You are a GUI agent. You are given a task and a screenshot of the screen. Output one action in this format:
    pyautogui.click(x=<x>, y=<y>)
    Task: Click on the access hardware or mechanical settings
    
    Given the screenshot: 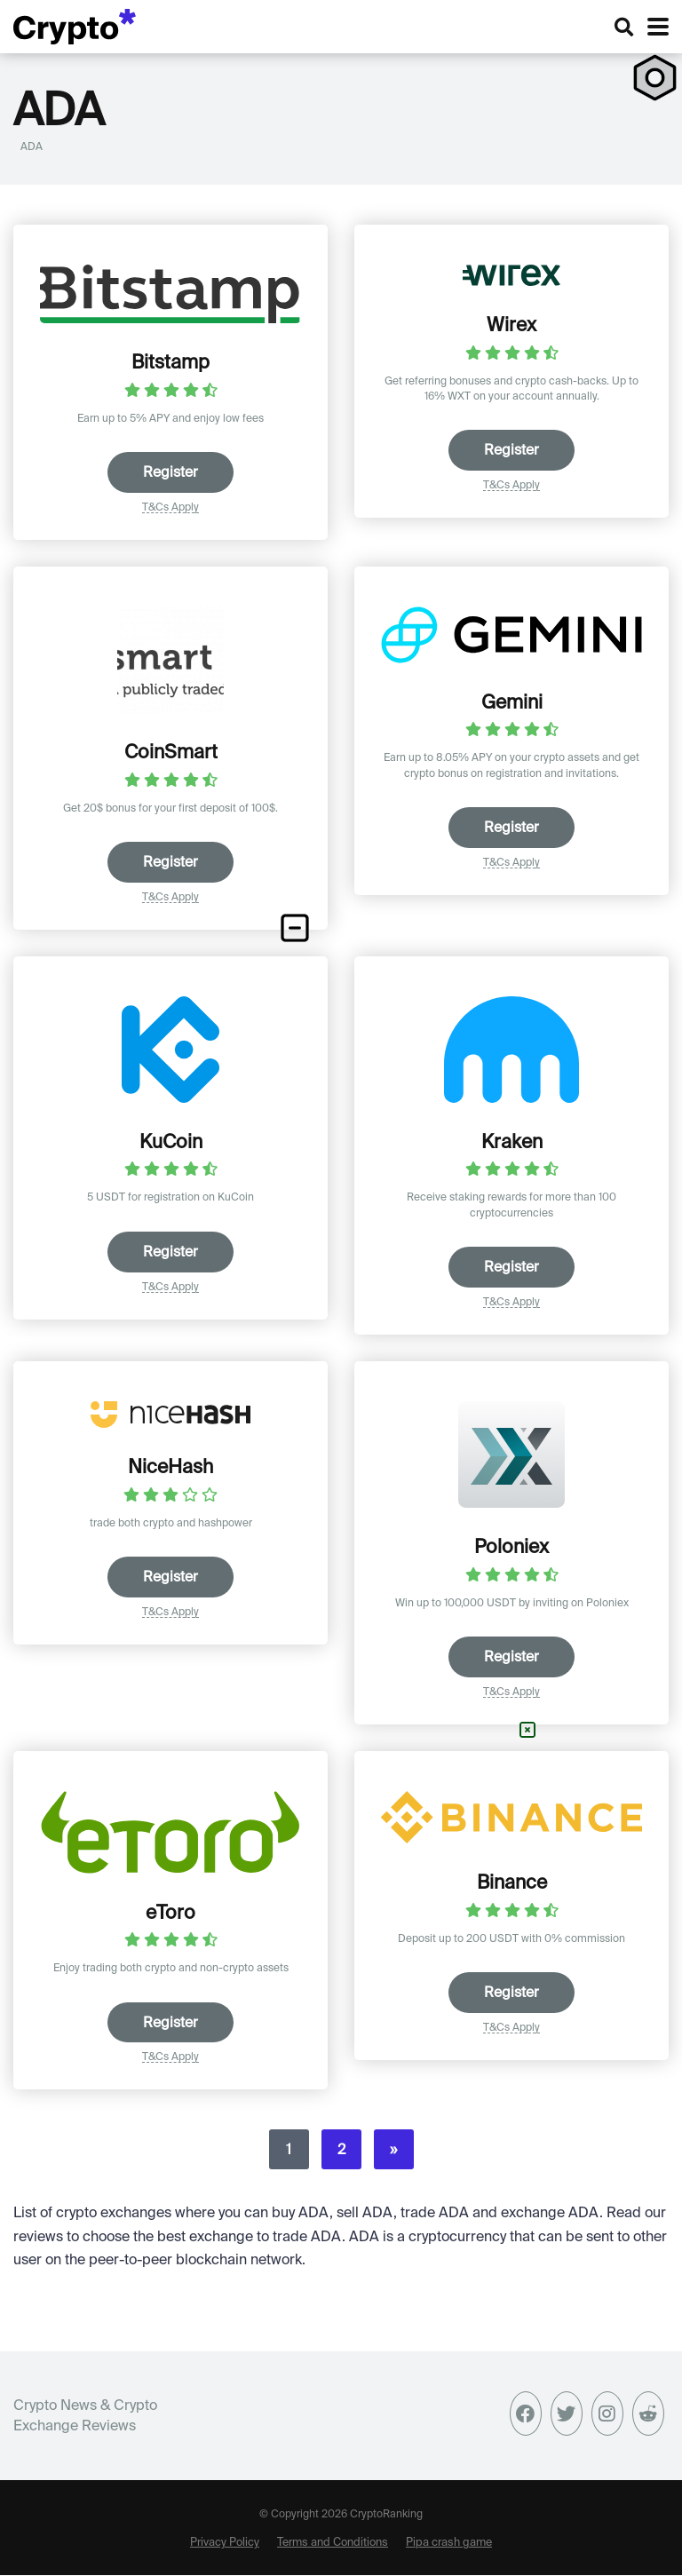 What is the action you would take?
    pyautogui.click(x=654, y=77)
    